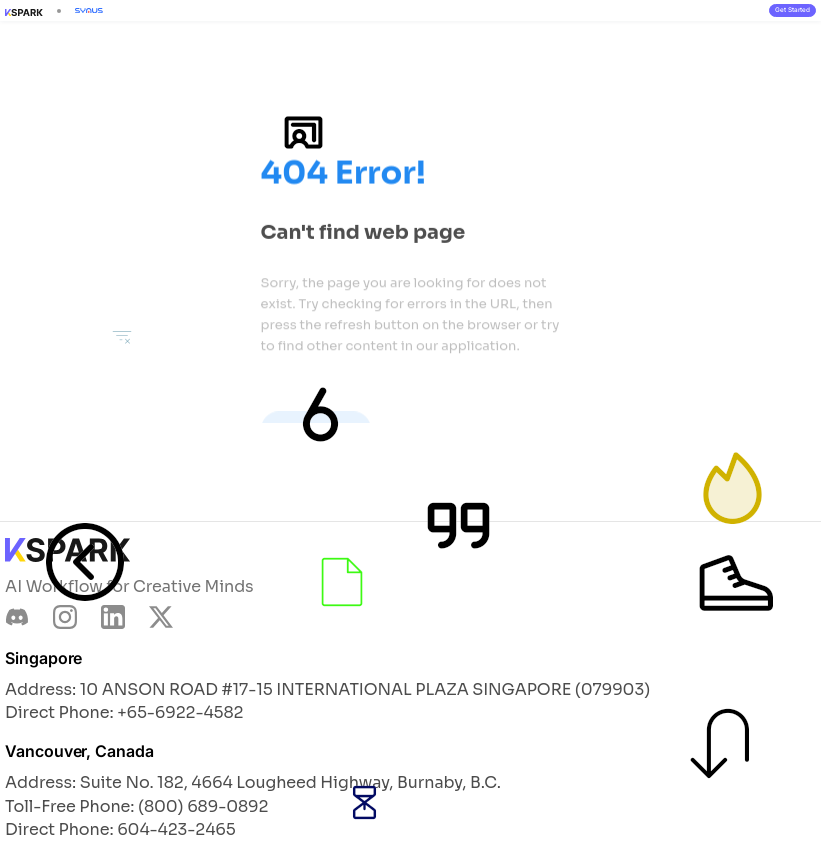  I want to click on view or open a file, so click(342, 582).